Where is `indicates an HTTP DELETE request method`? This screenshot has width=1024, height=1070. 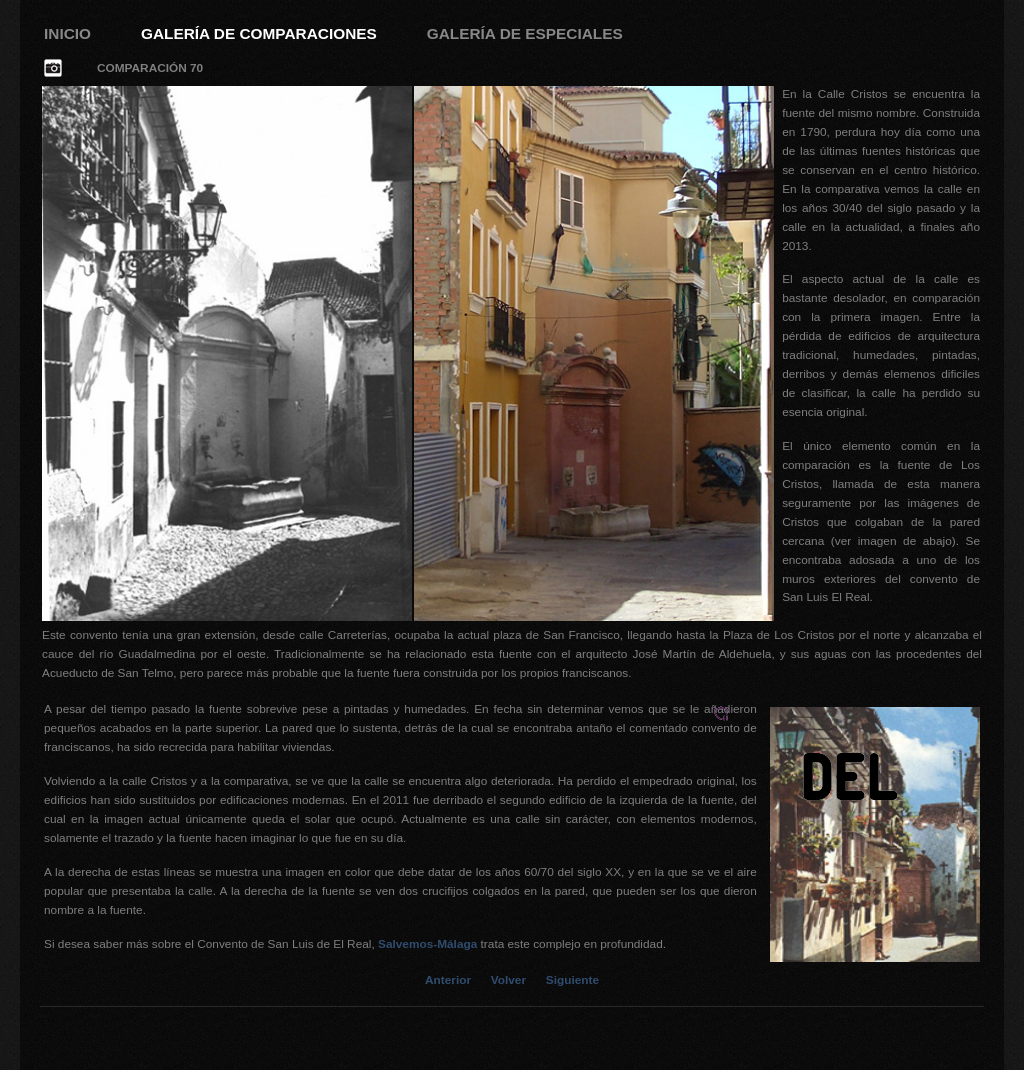
indicates an HTTP DELETE request method is located at coordinates (850, 776).